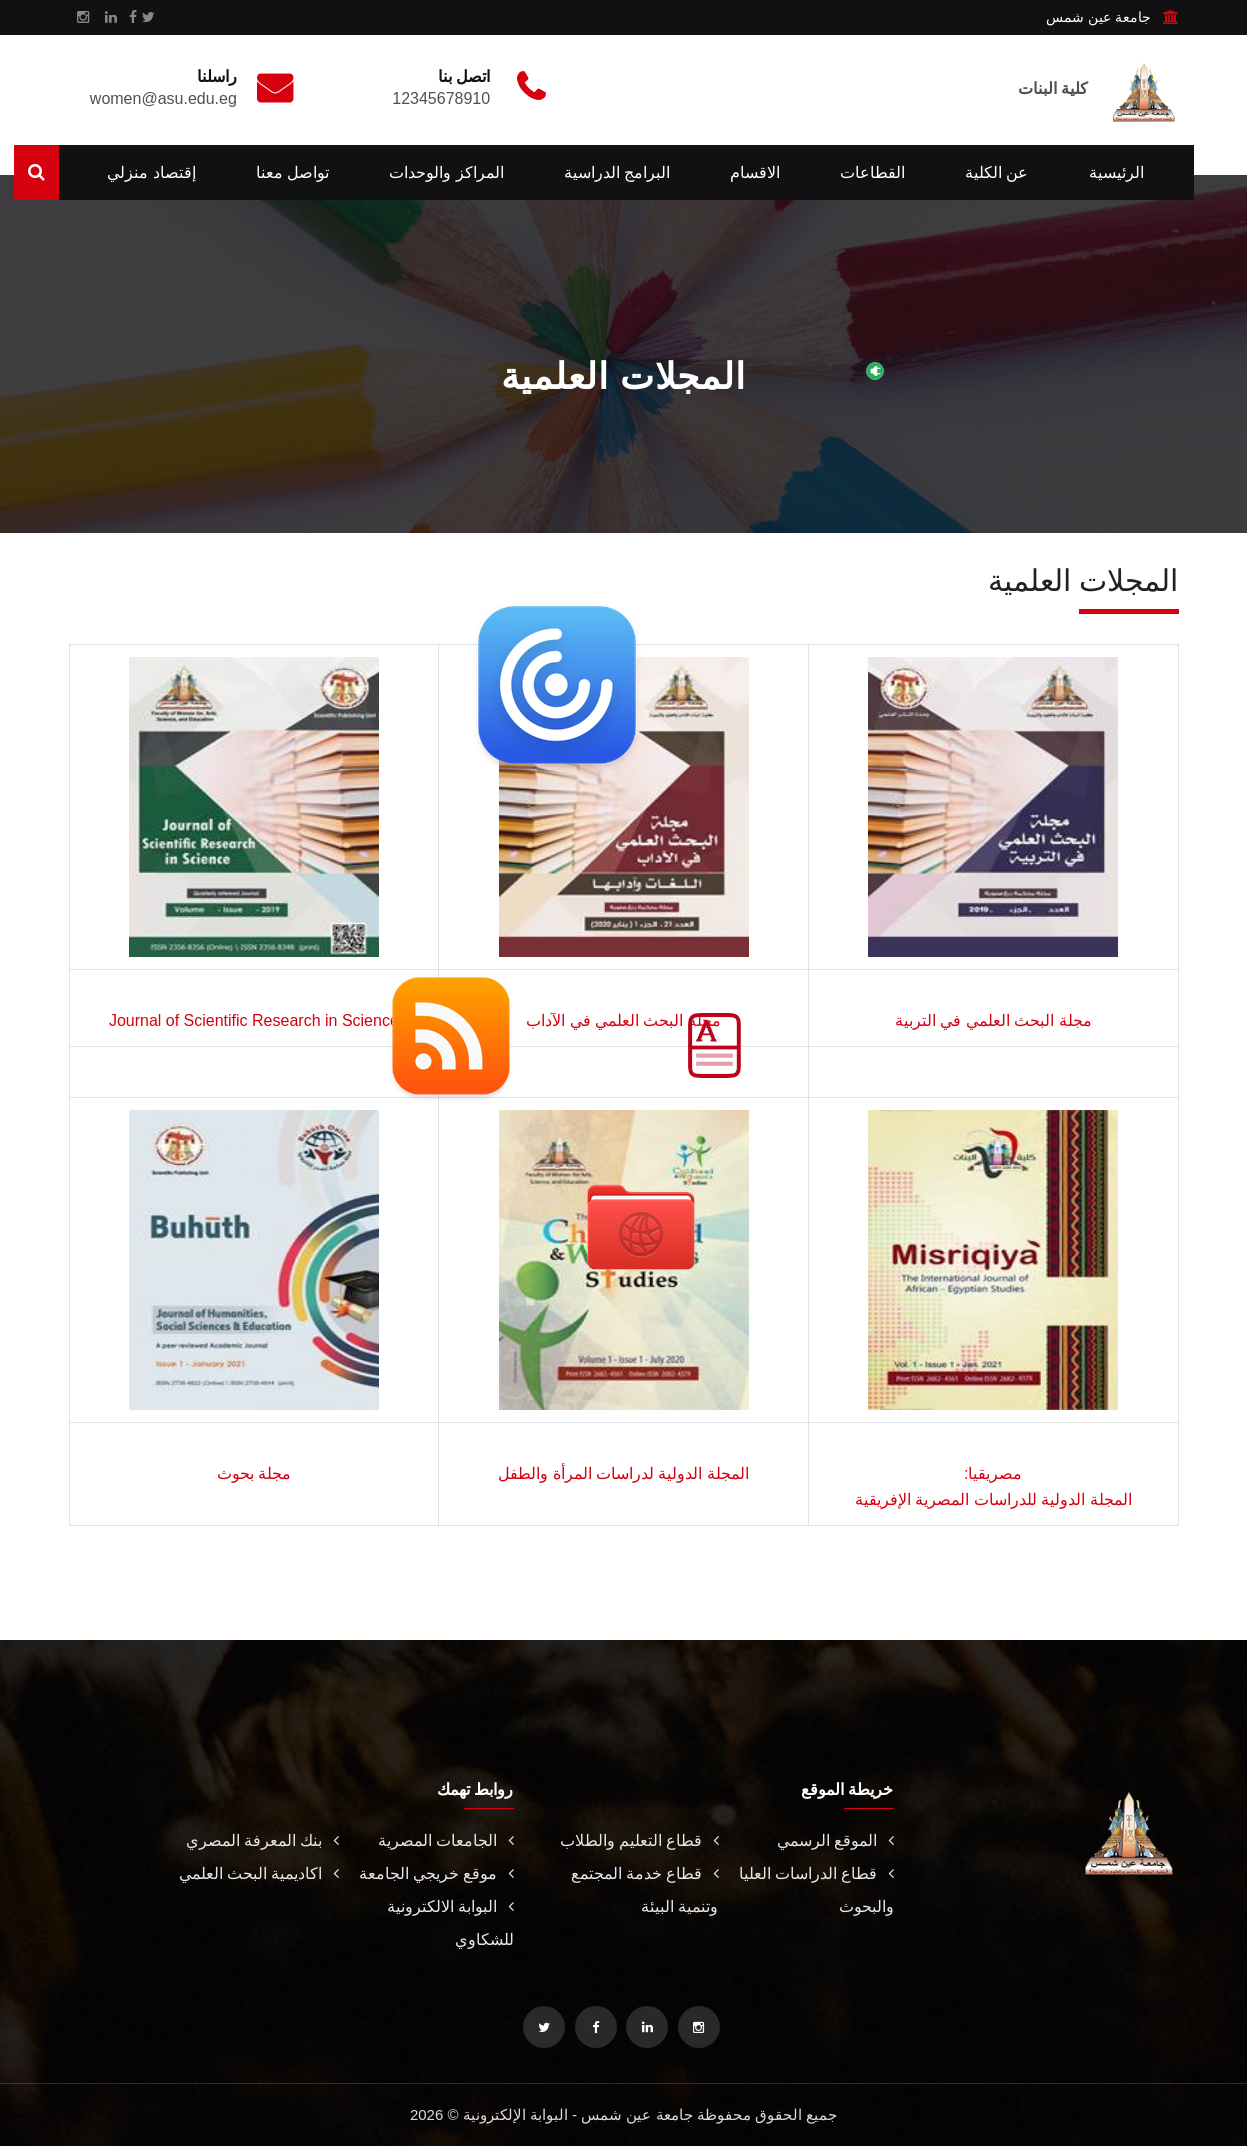 The image size is (1247, 2146). What do you see at coordinates (641, 1227) in the screenshot?
I see `folder containing html or web files` at bounding box center [641, 1227].